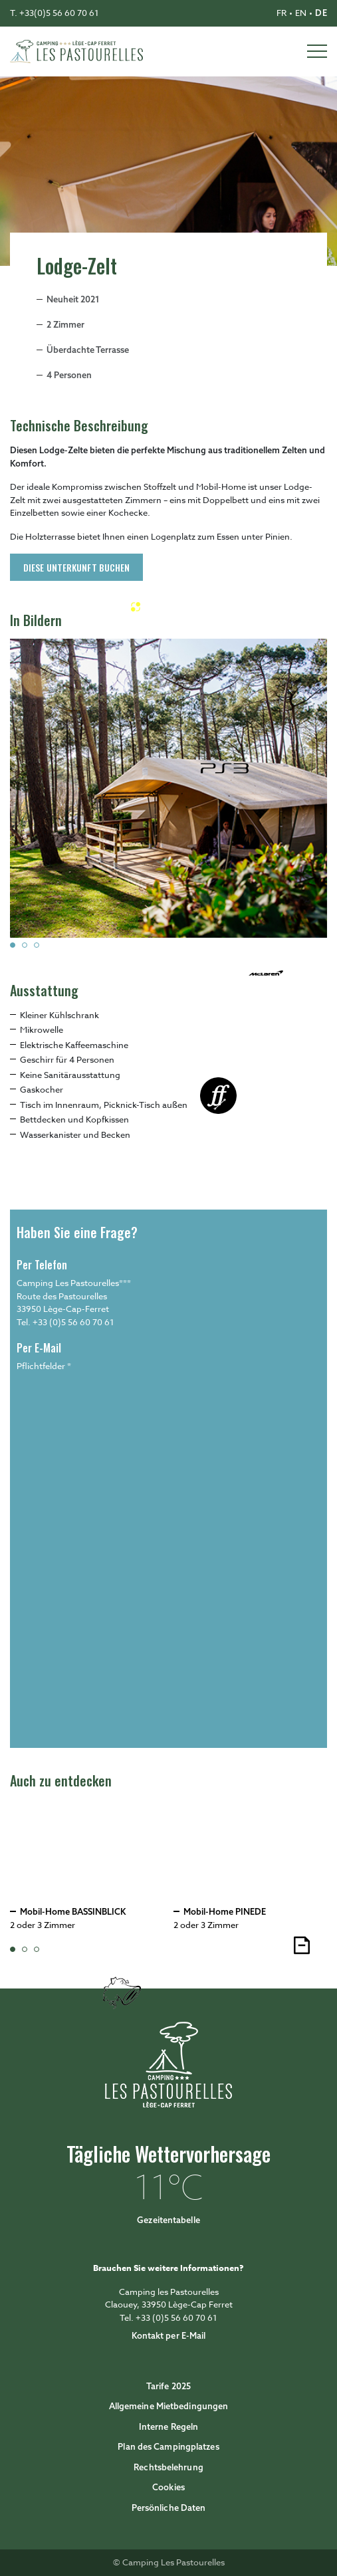 The height and width of the screenshot is (2576, 337). I want to click on exchange or swap between two items, so click(136, 607).